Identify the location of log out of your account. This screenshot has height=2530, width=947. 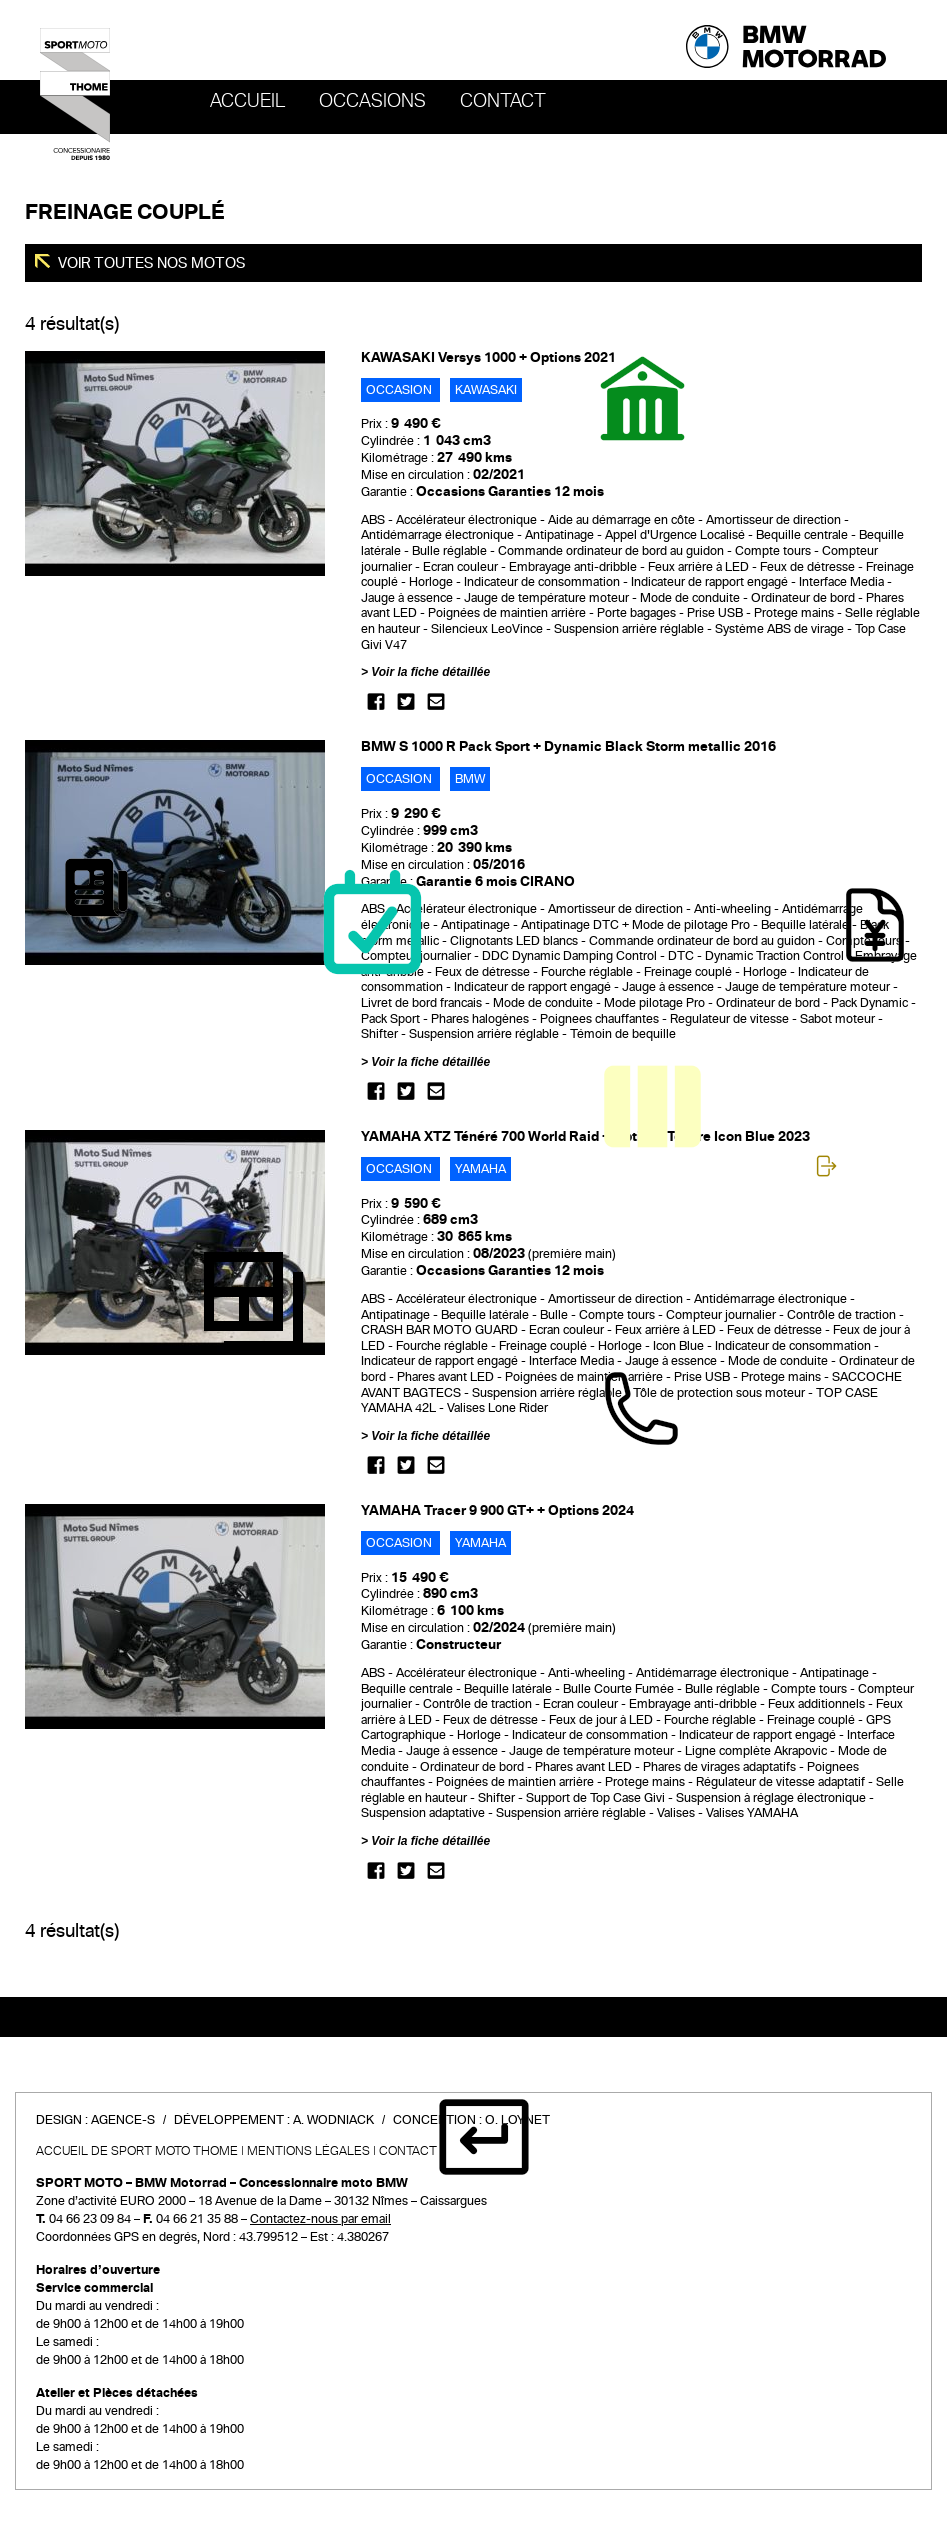
(825, 1166).